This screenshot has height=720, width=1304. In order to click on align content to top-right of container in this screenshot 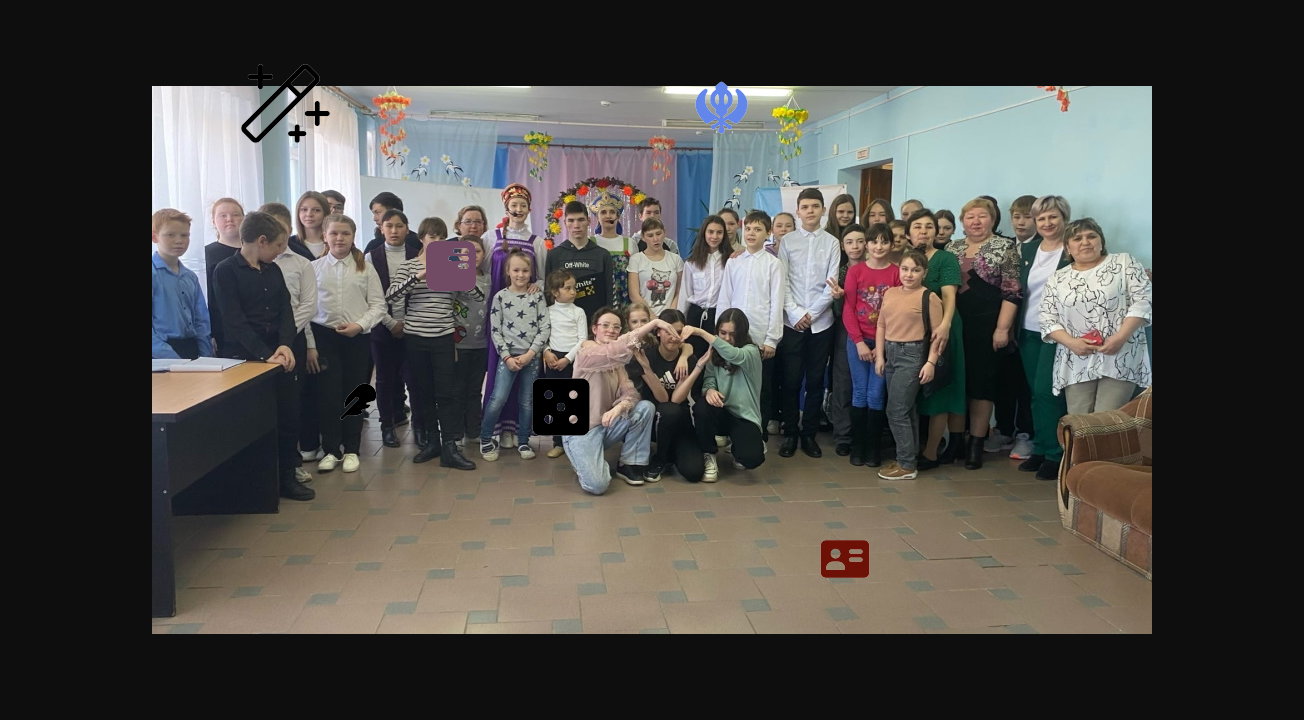, I will do `click(451, 266)`.